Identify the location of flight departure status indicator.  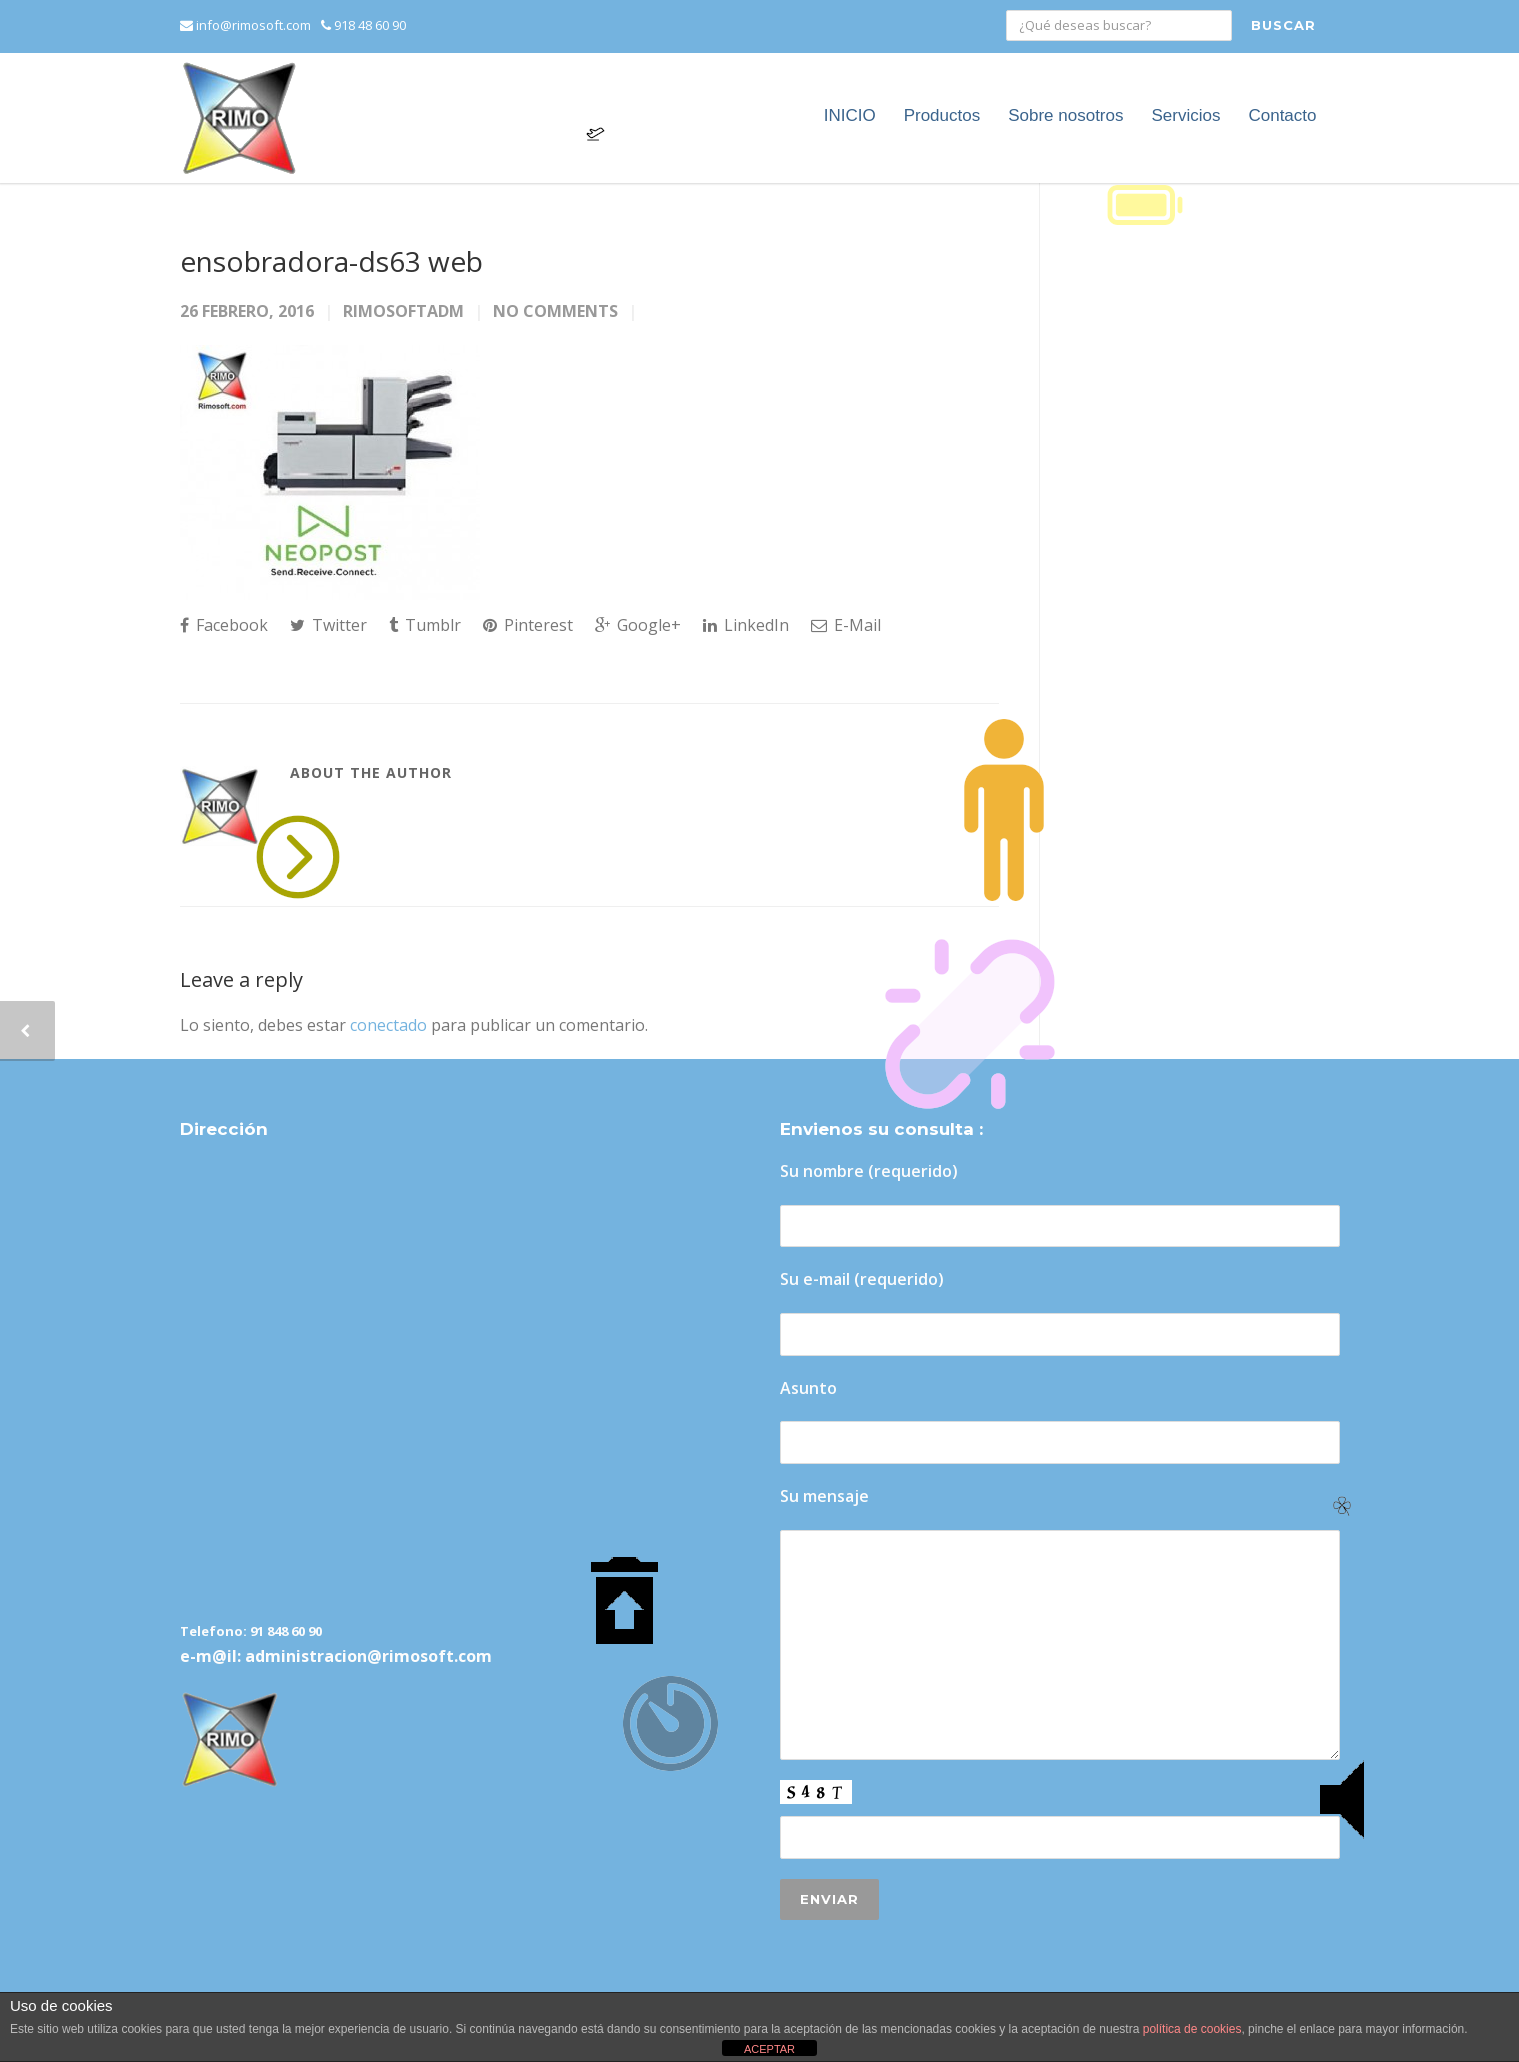
(595, 133).